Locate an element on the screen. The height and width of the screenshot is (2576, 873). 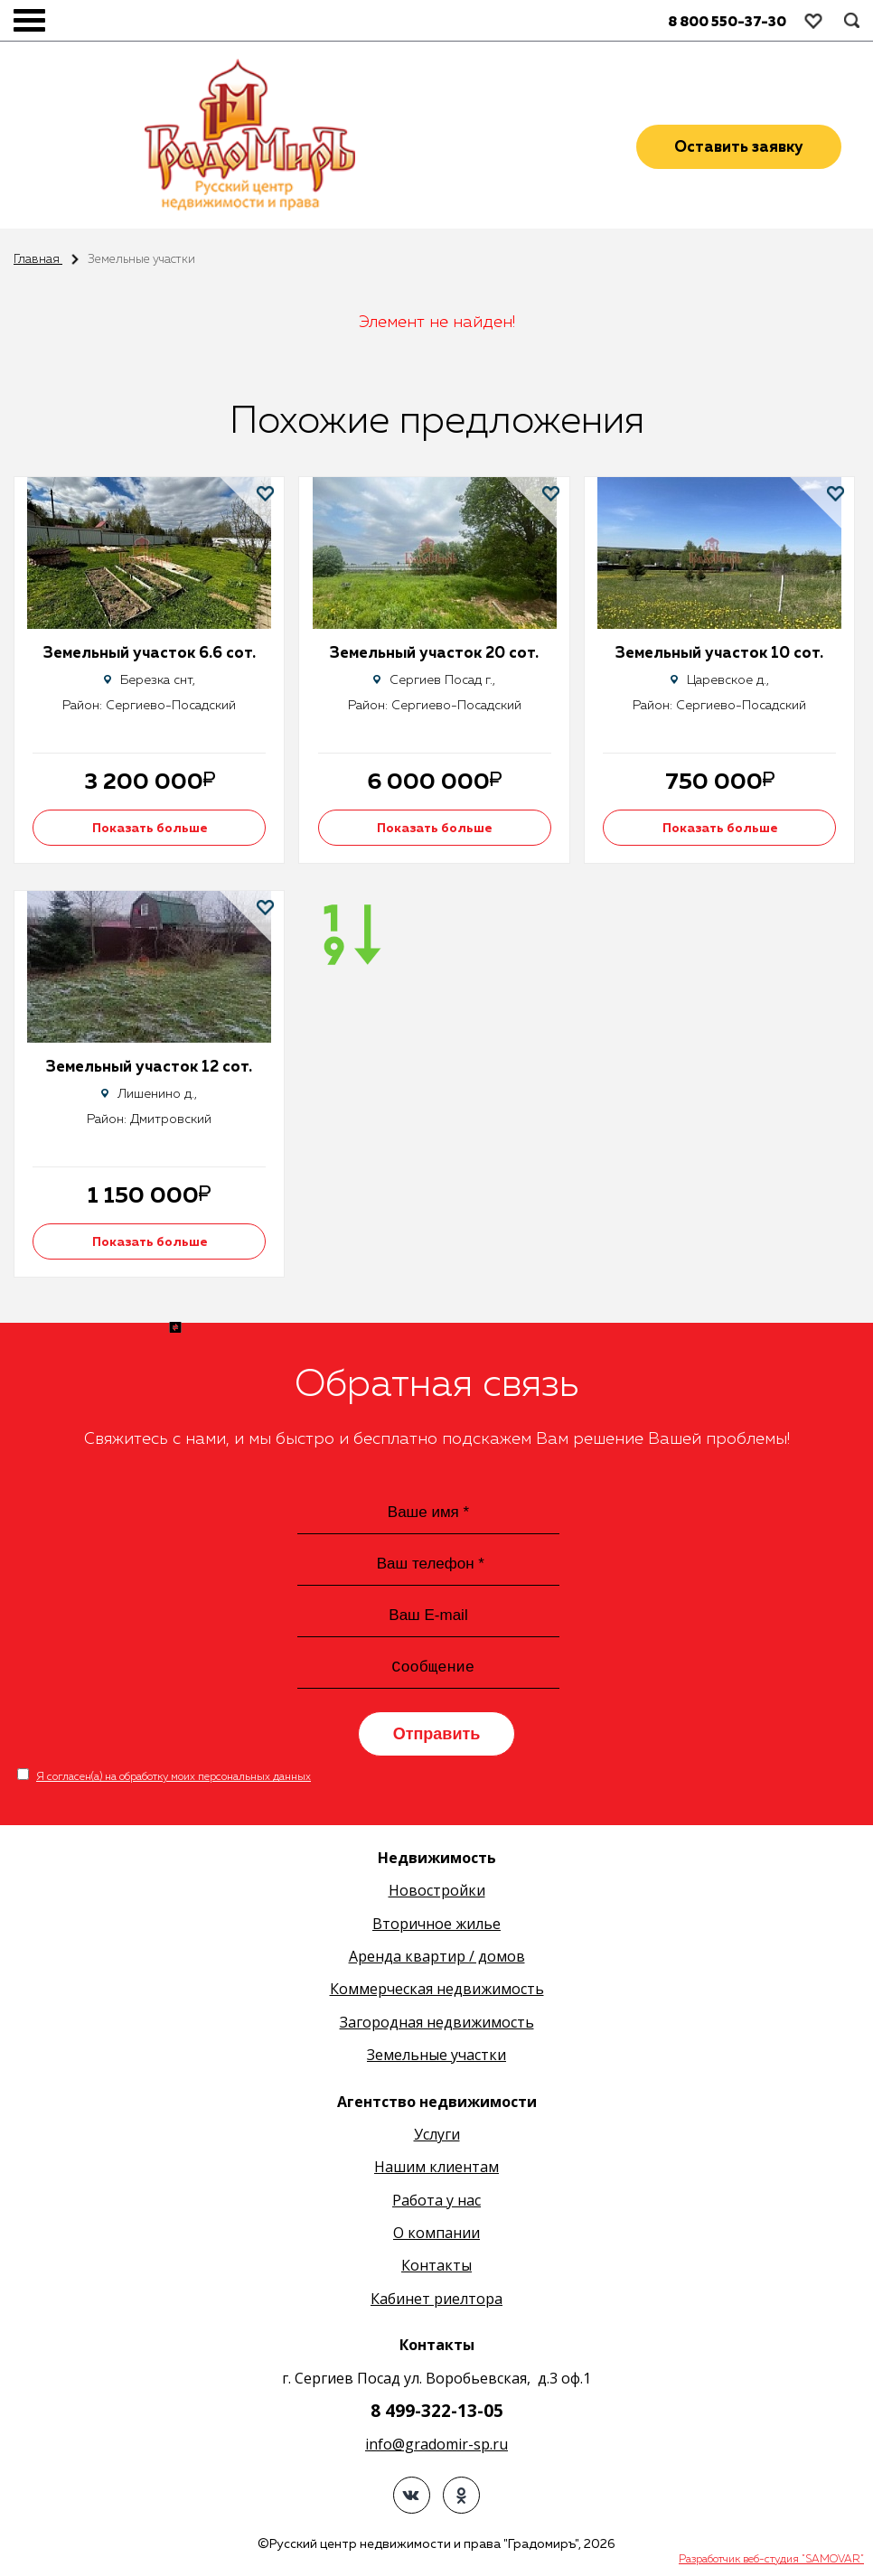
exchange or swap currency is located at coordinates (175, 1327).